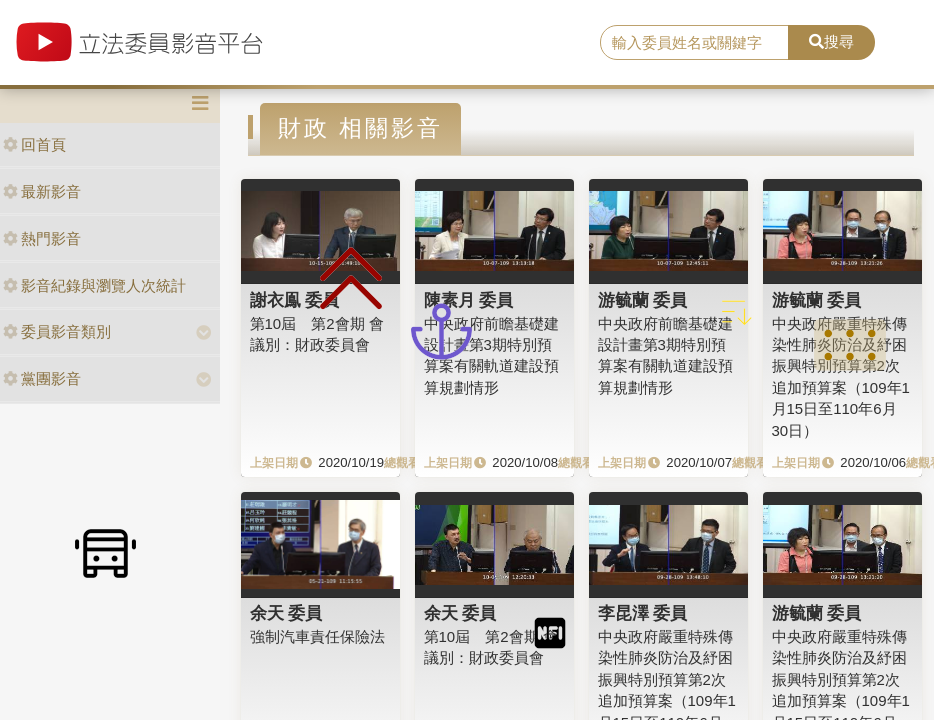 This screenshot has height=720, width=934. What do you see at coordinates (550, 633) in the screenshot?
I see `indicates non-food items category` at bounding box center [550, 633].